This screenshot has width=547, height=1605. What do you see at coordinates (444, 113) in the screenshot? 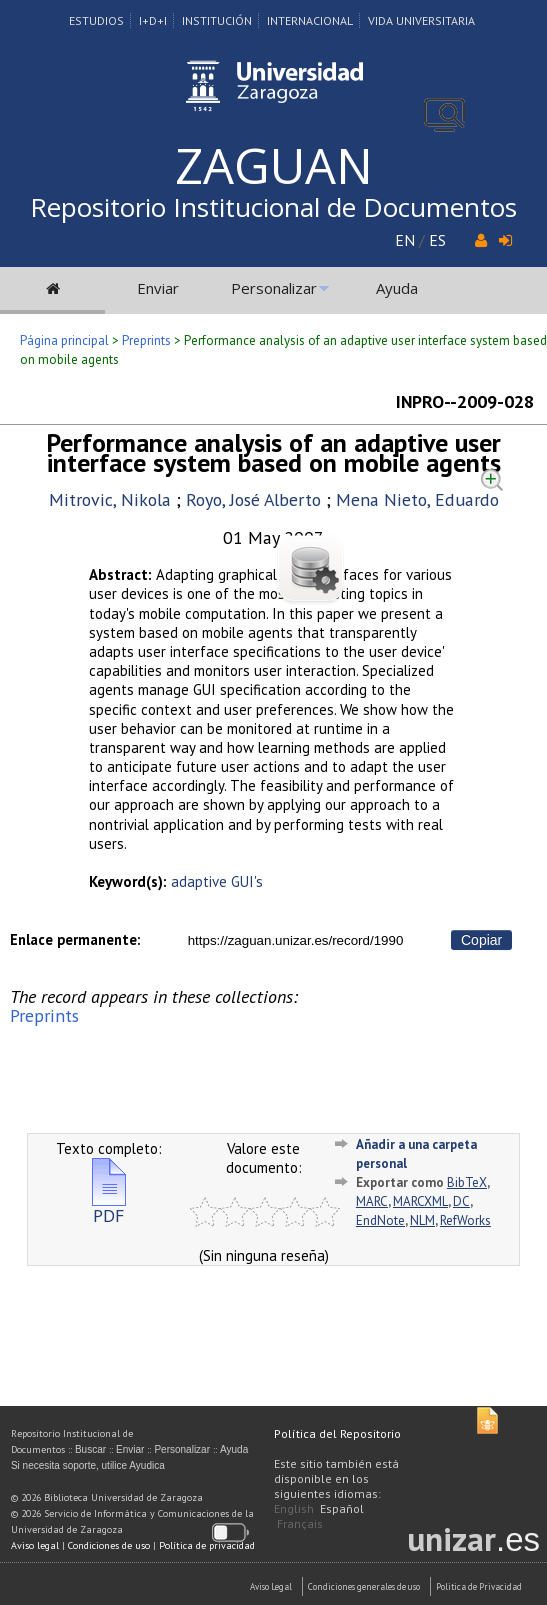
I see `access system diagnostics settings` at bounding box center [444, 113].